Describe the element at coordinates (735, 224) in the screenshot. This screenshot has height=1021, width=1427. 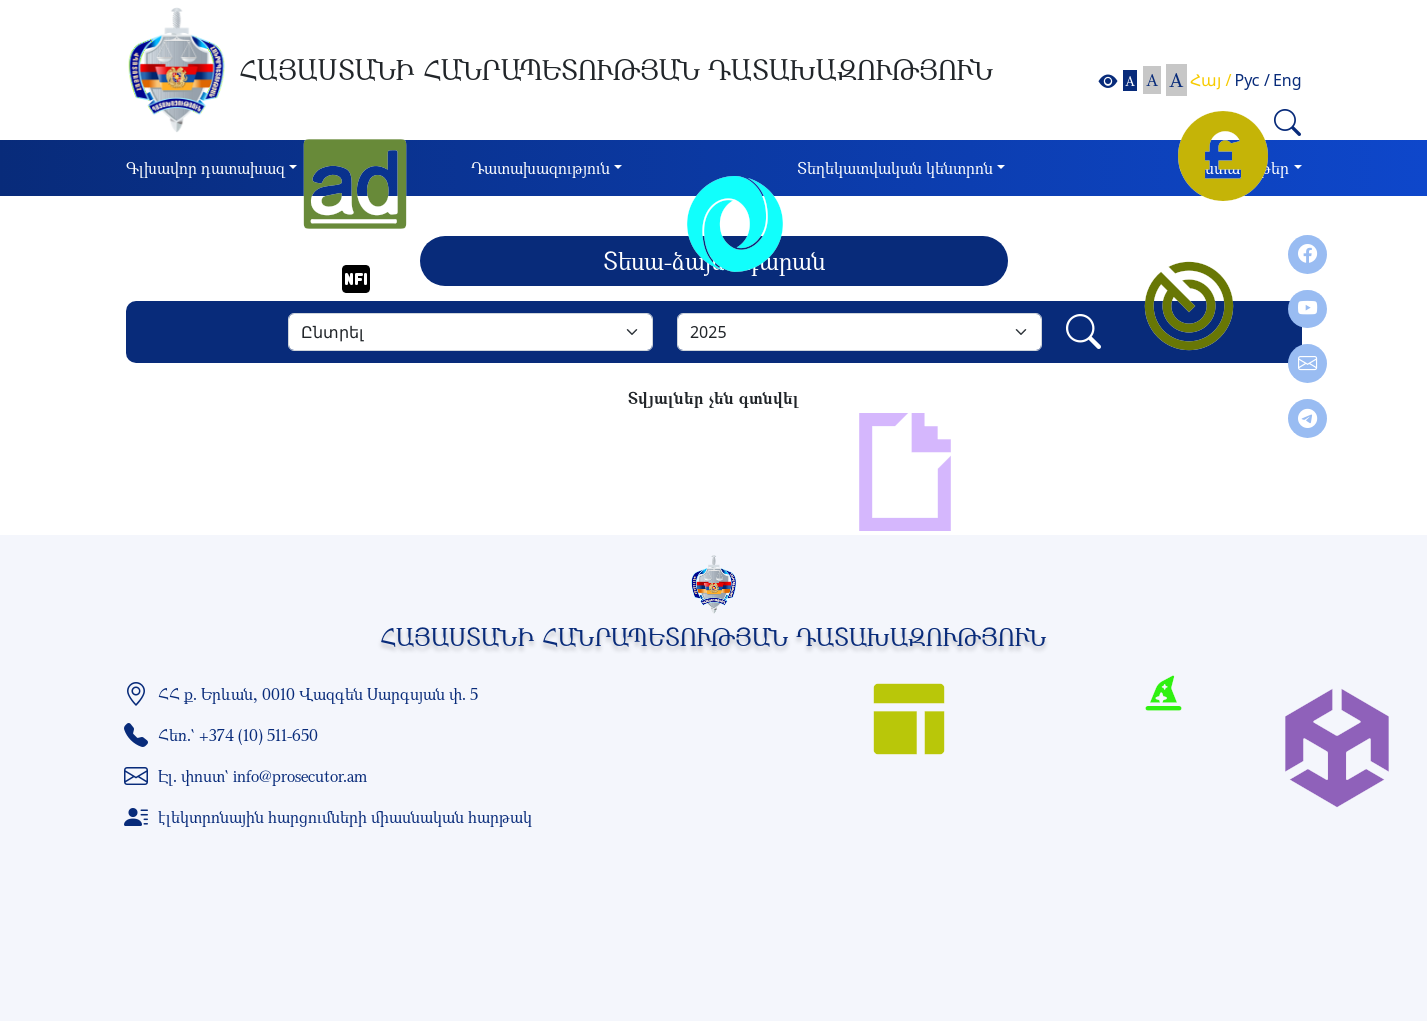
I see `json file format indicator` at that location.